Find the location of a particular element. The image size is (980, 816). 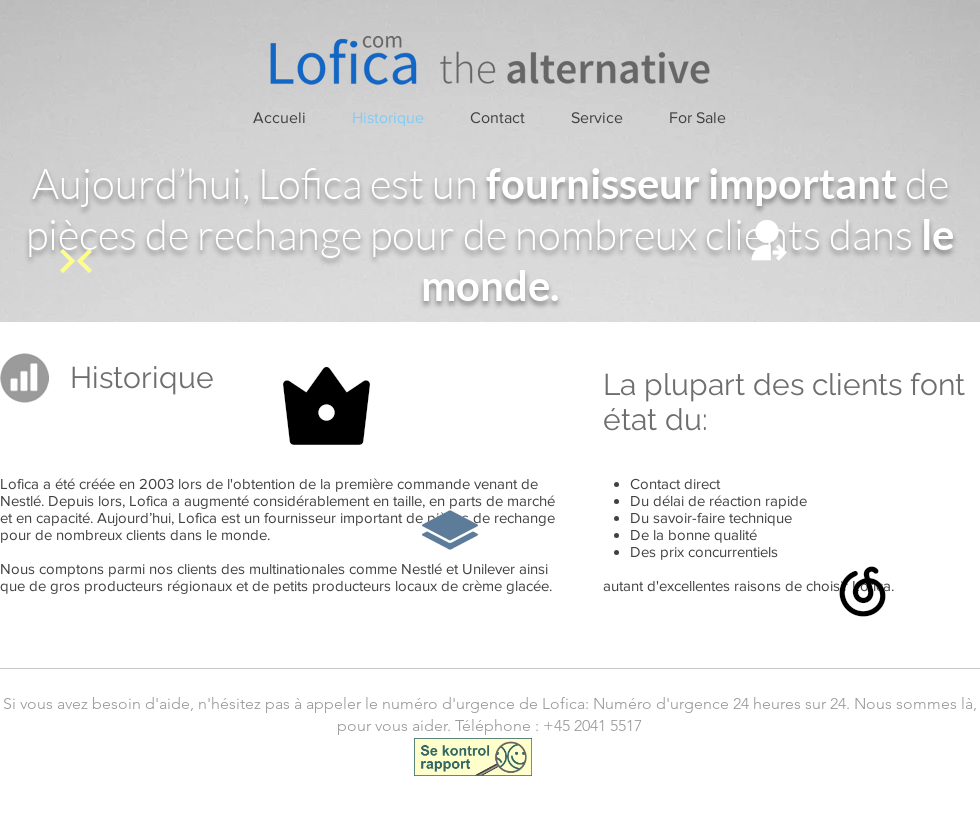

share a user profile with others is located at coordinates (767, 241).